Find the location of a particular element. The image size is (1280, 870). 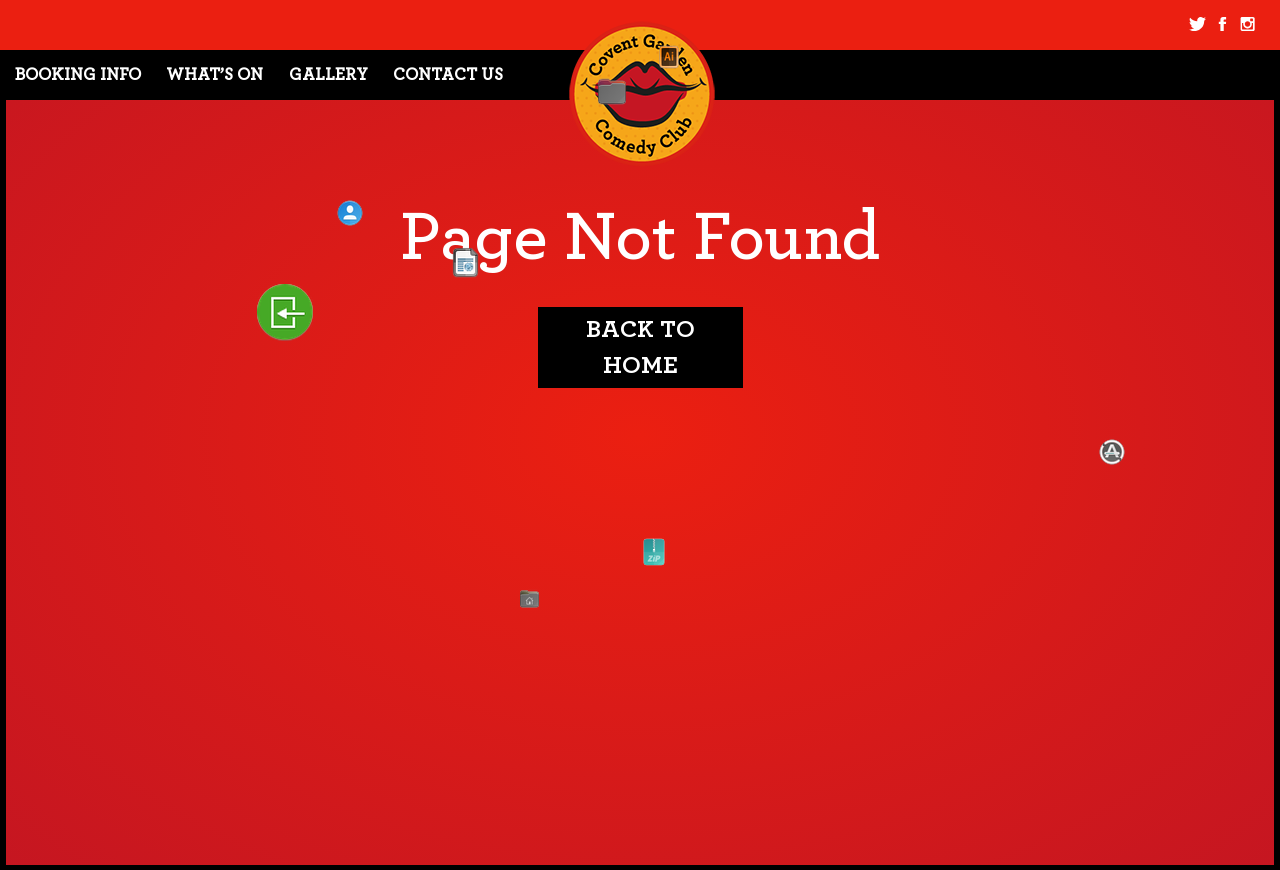

open a compressed zip archive is located at coordinates (654, 552).